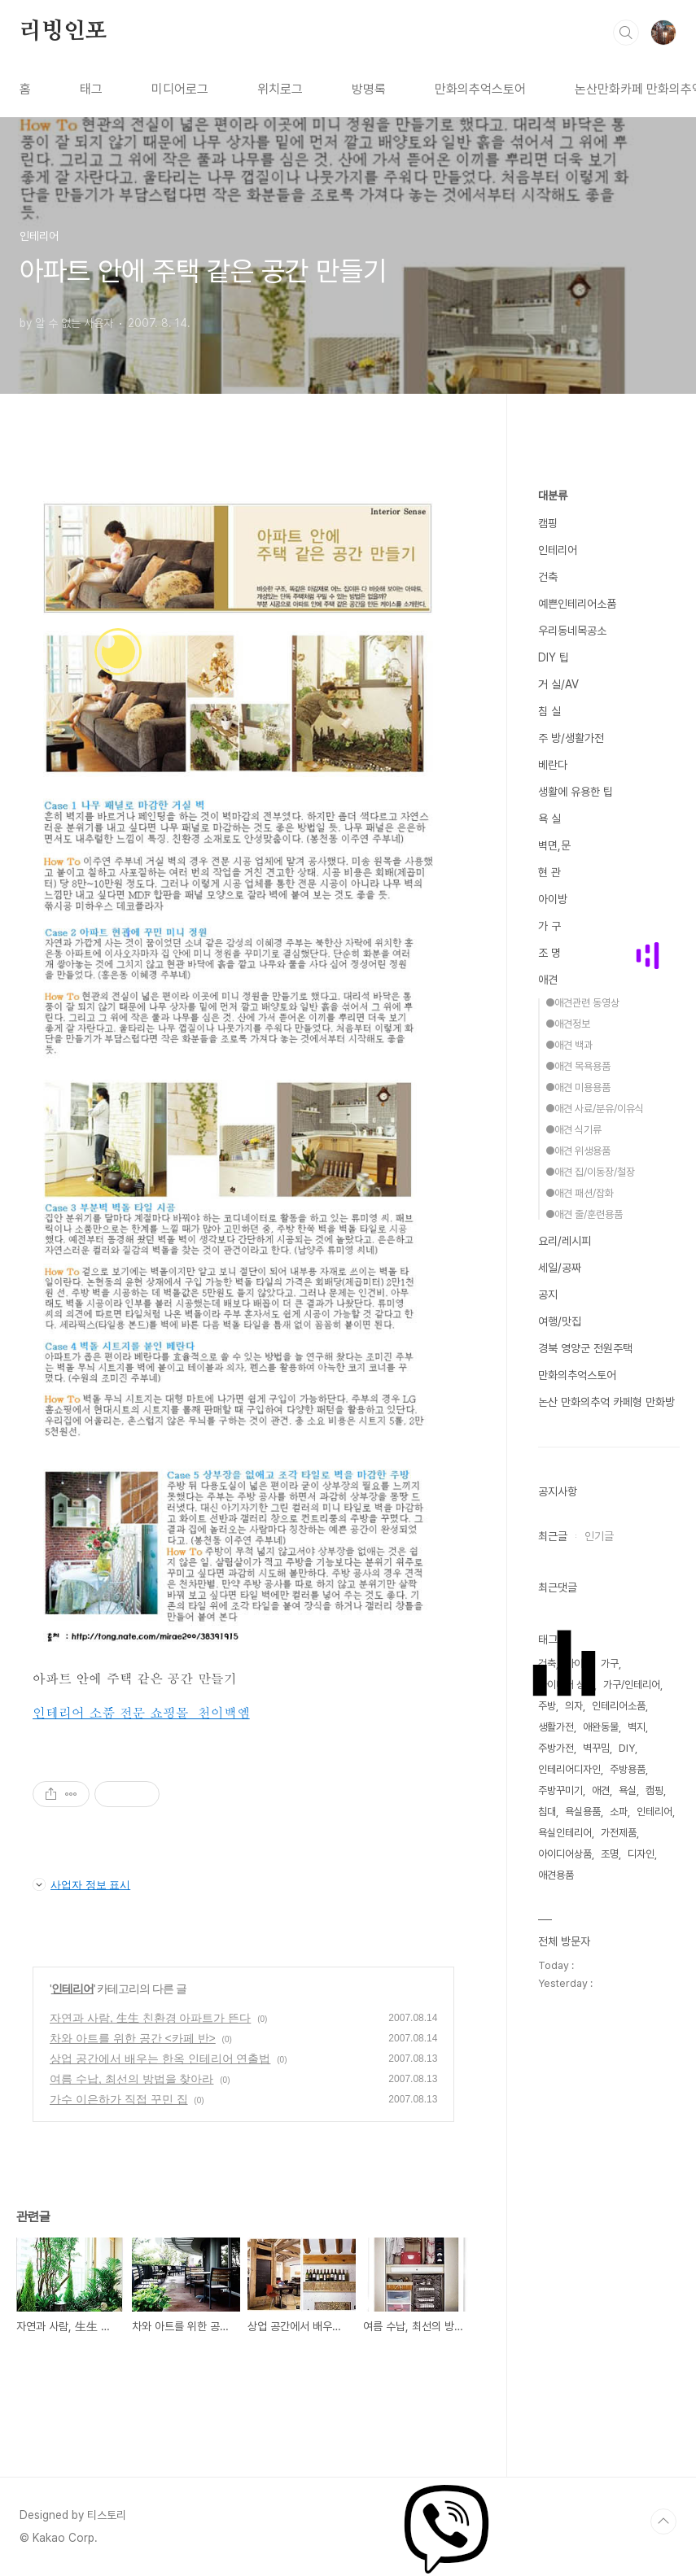 This screenshot has width=696, height=2576. Describe the element at coordinates (446, 2529) in the screenshot. I see `open viber messaging app` at that location.